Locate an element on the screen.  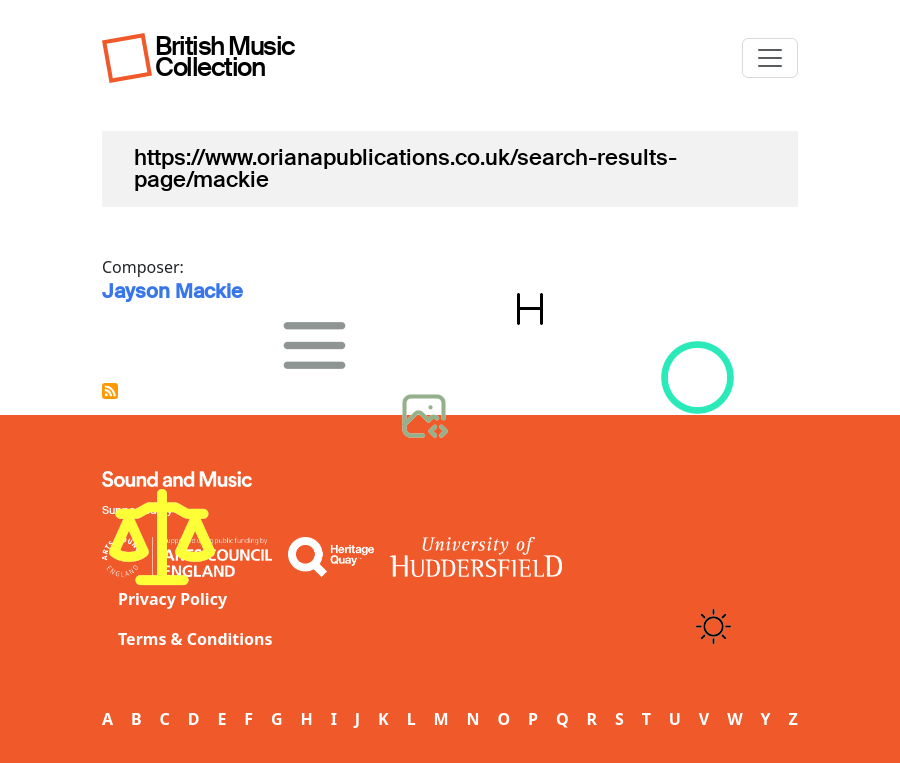
switch to light mode is located at coordinates (713, 626).